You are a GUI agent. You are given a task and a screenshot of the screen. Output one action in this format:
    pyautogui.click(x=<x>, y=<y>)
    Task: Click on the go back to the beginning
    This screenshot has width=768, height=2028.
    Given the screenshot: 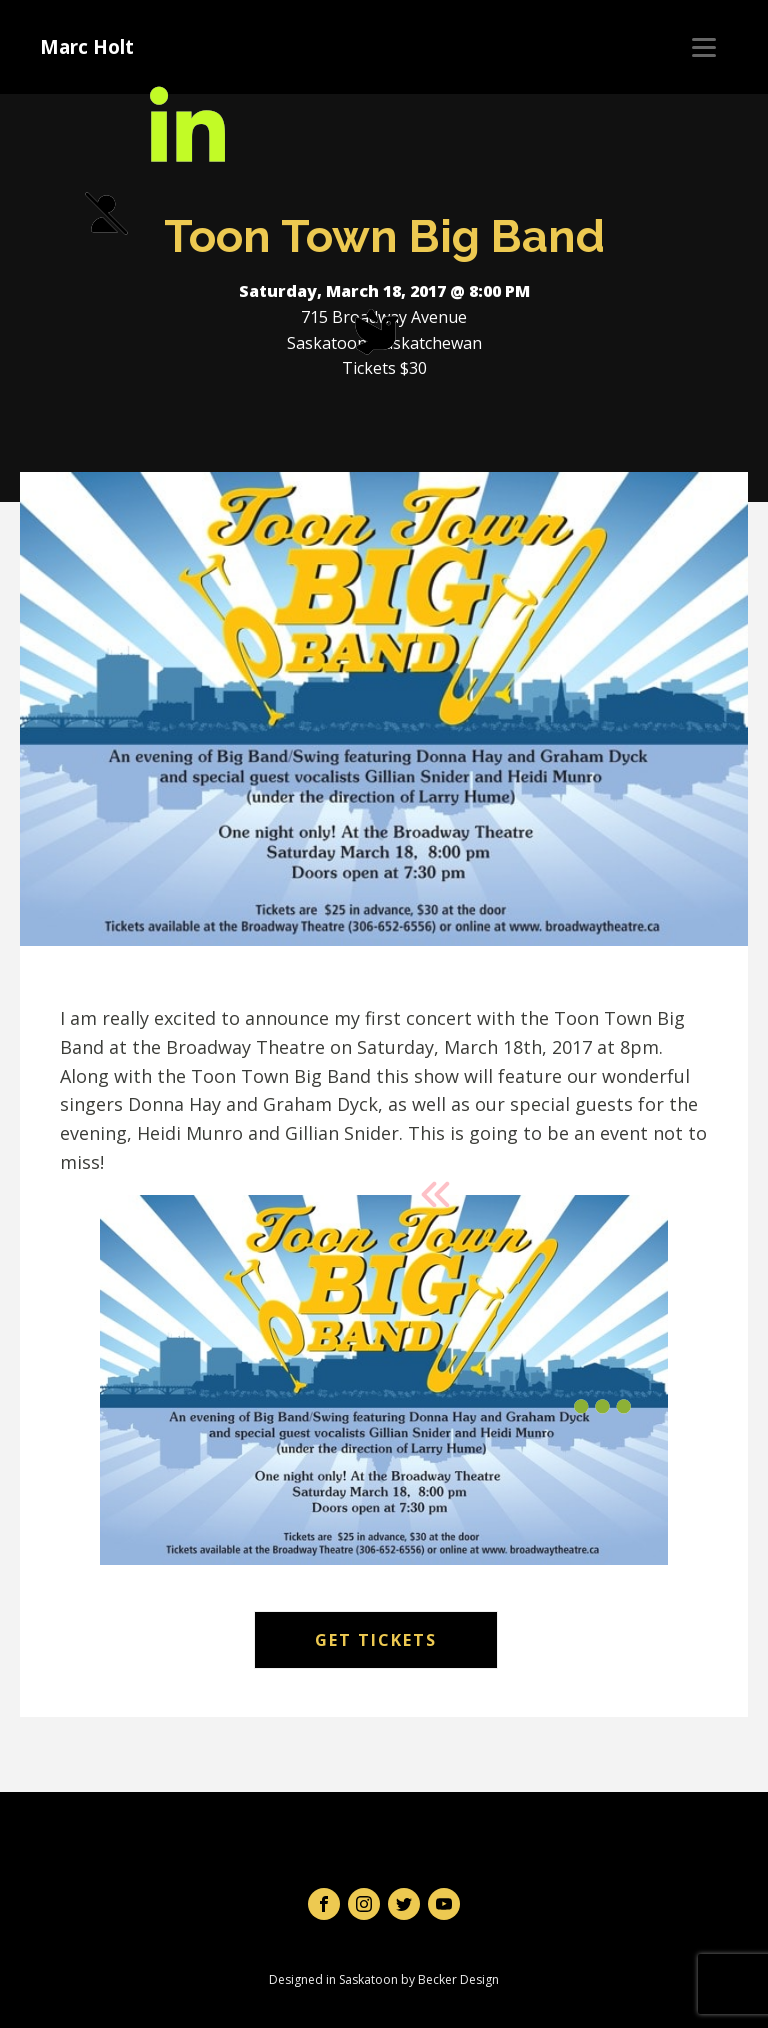 What is the action you would take?
    pyautogui.click(x=436, y=1194)
    